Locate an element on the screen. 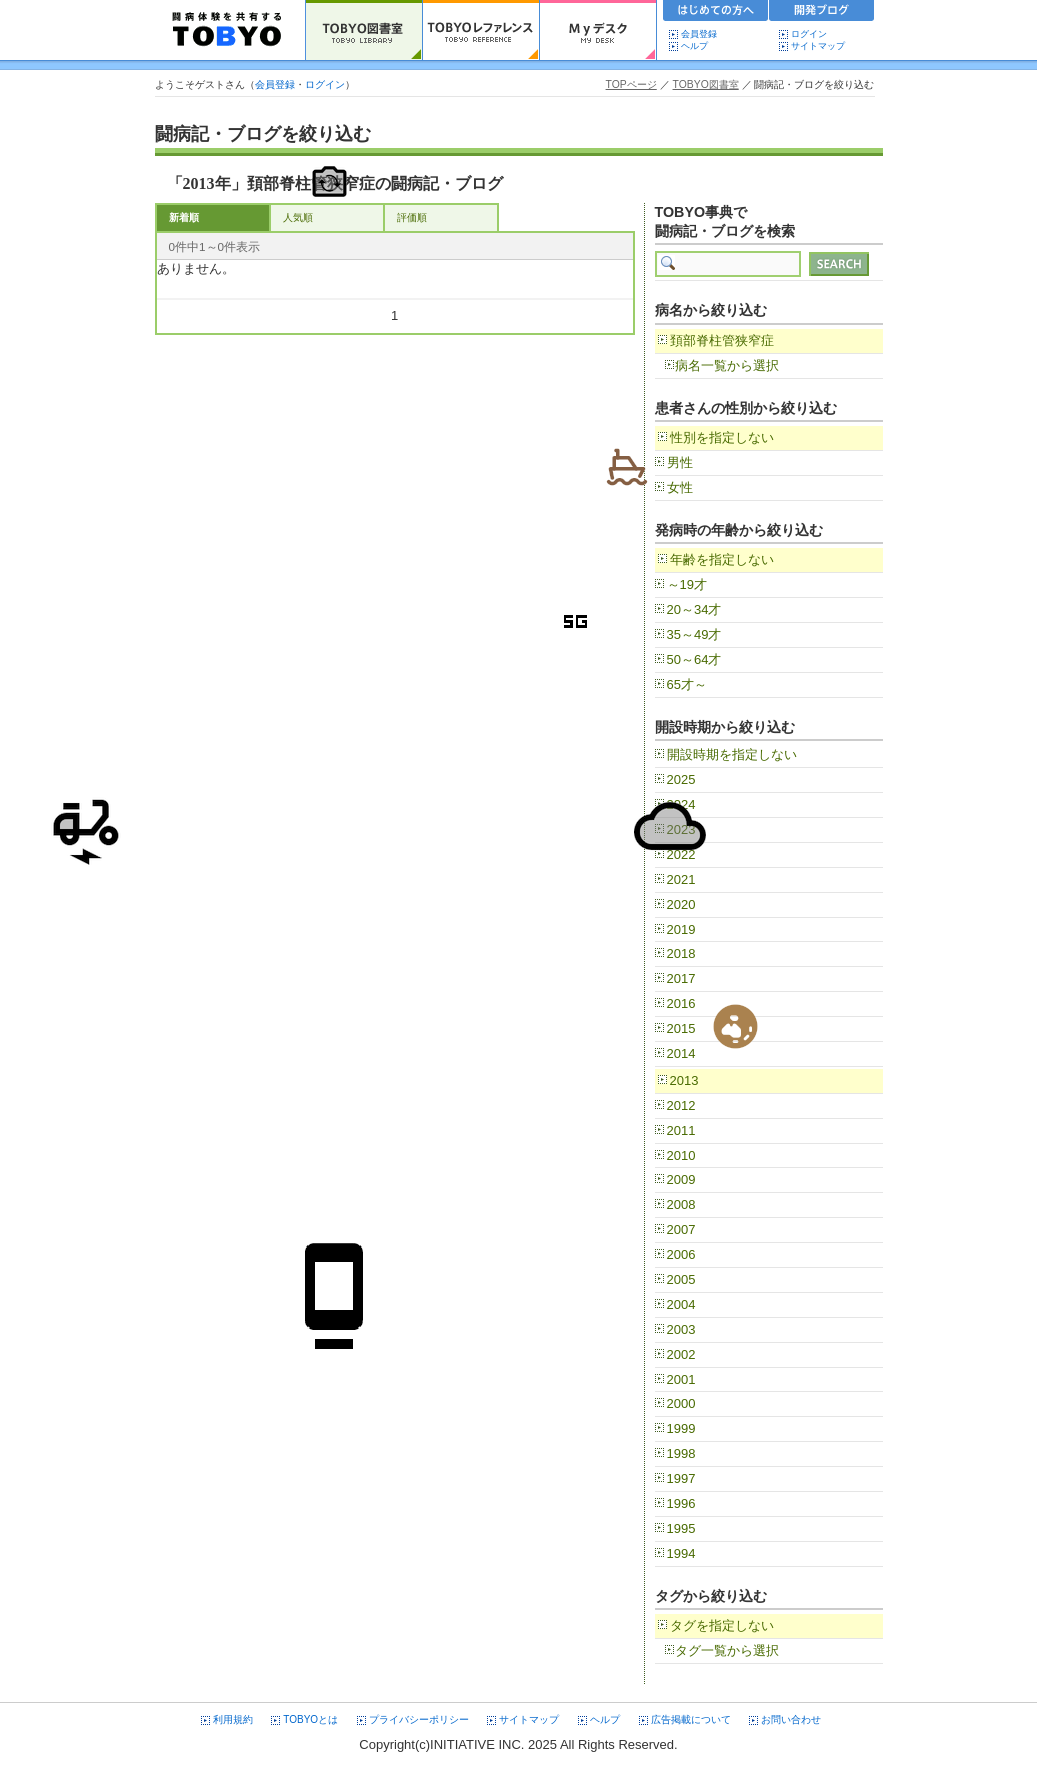 Image resolution: width=1037 pixels, height=1773 pixels. dock your device to a charging station is located at coordinates (334, 1296).